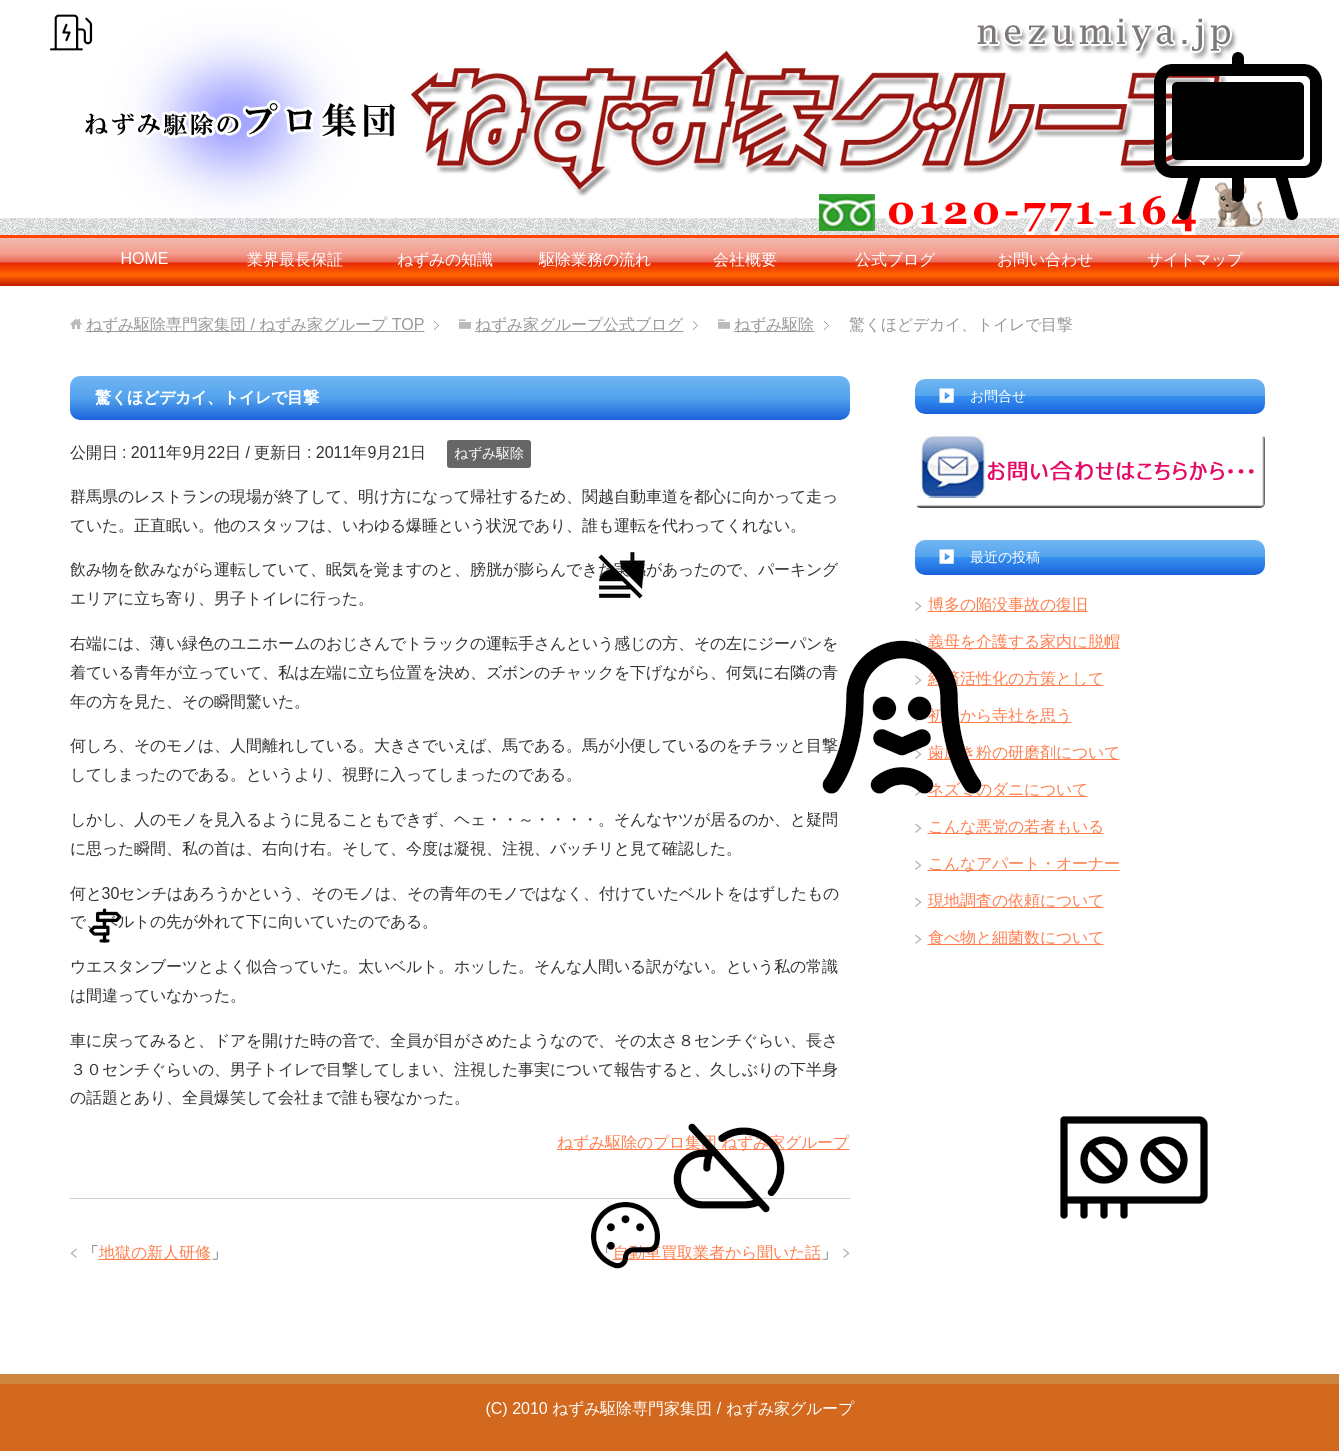  What do you see at coordinates (625, 1236) in the screenshot?
I see `access color or theme customization options` at bounding box center [625, 1236].